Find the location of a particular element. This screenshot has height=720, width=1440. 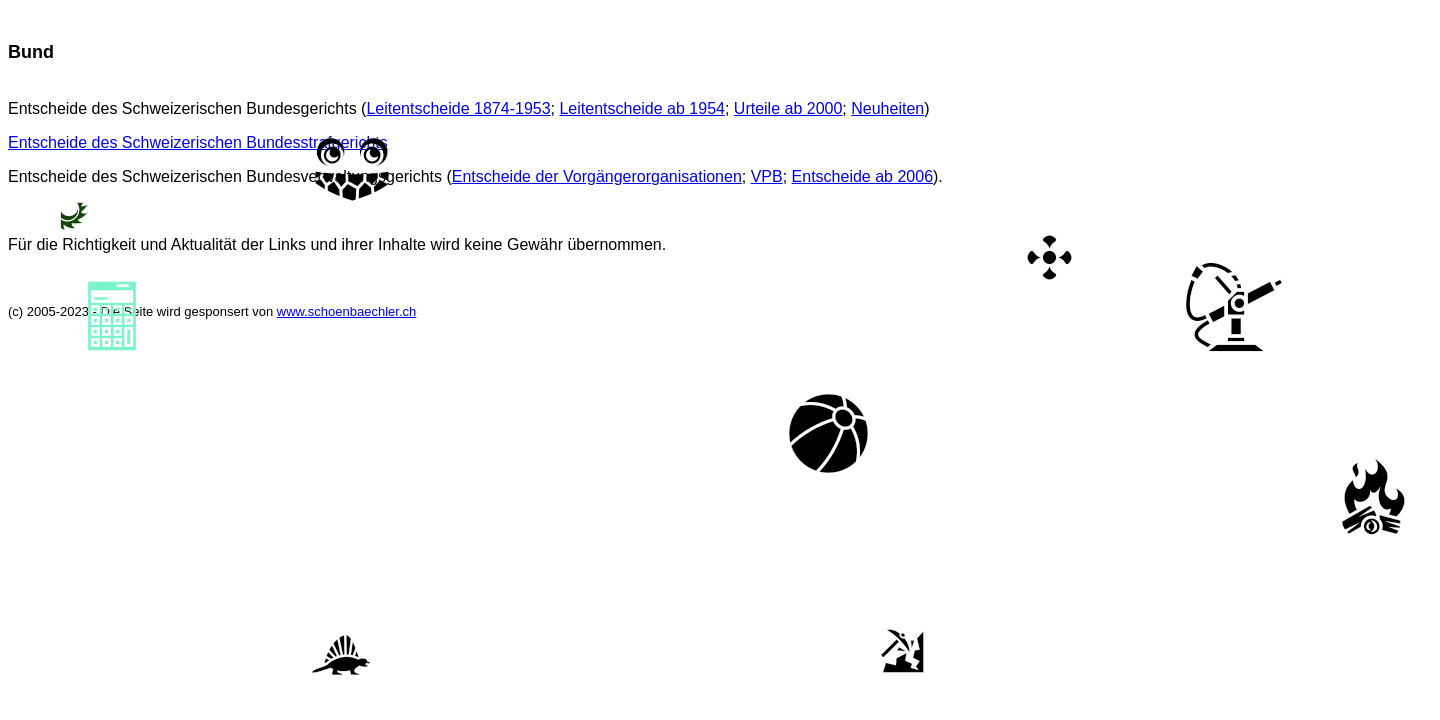

access mining or resource extraction features is located at coordinates (902, 651).